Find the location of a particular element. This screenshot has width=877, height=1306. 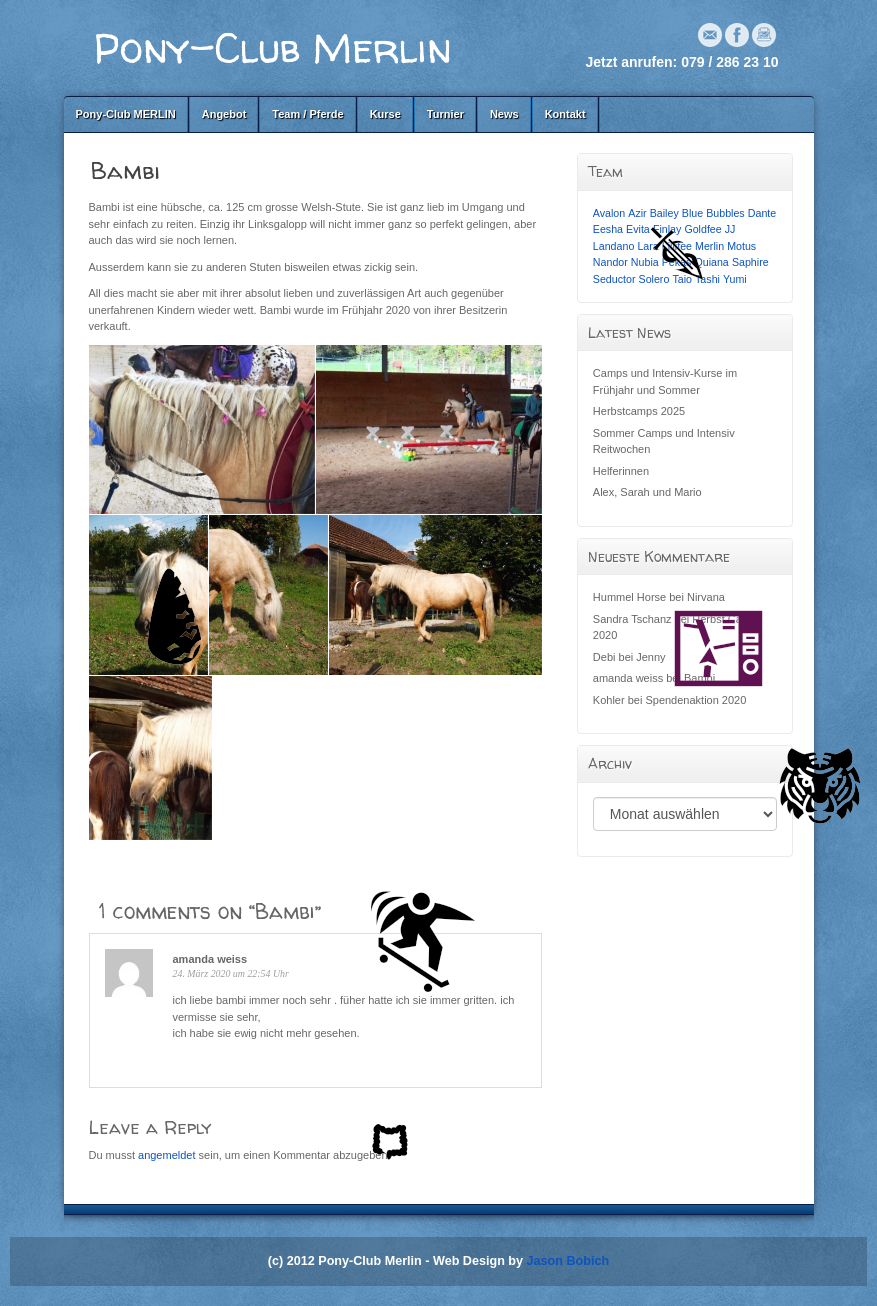

access skateboarding games or activities is located at coordinates (423, 942).